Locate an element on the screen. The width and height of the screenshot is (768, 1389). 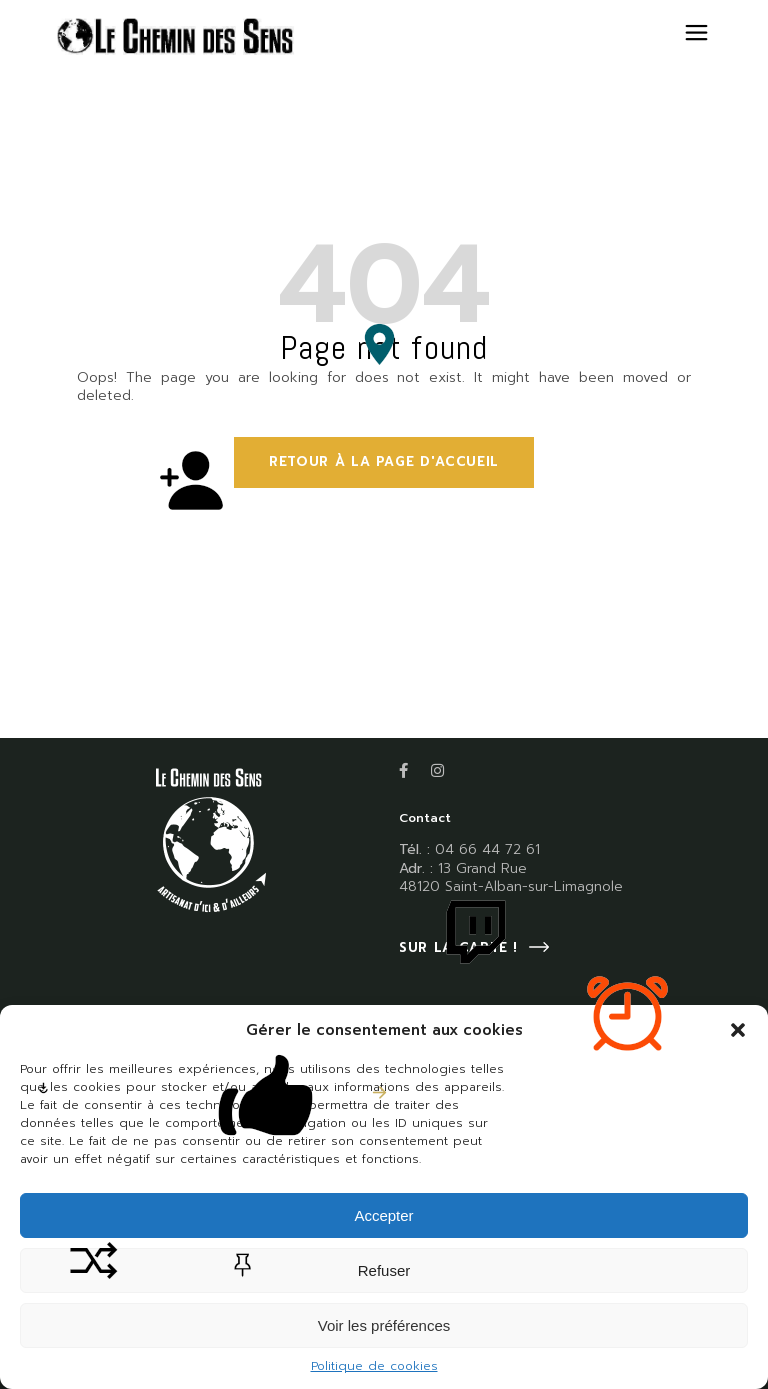
like or upvote content is located at coordinates (265, 1099).